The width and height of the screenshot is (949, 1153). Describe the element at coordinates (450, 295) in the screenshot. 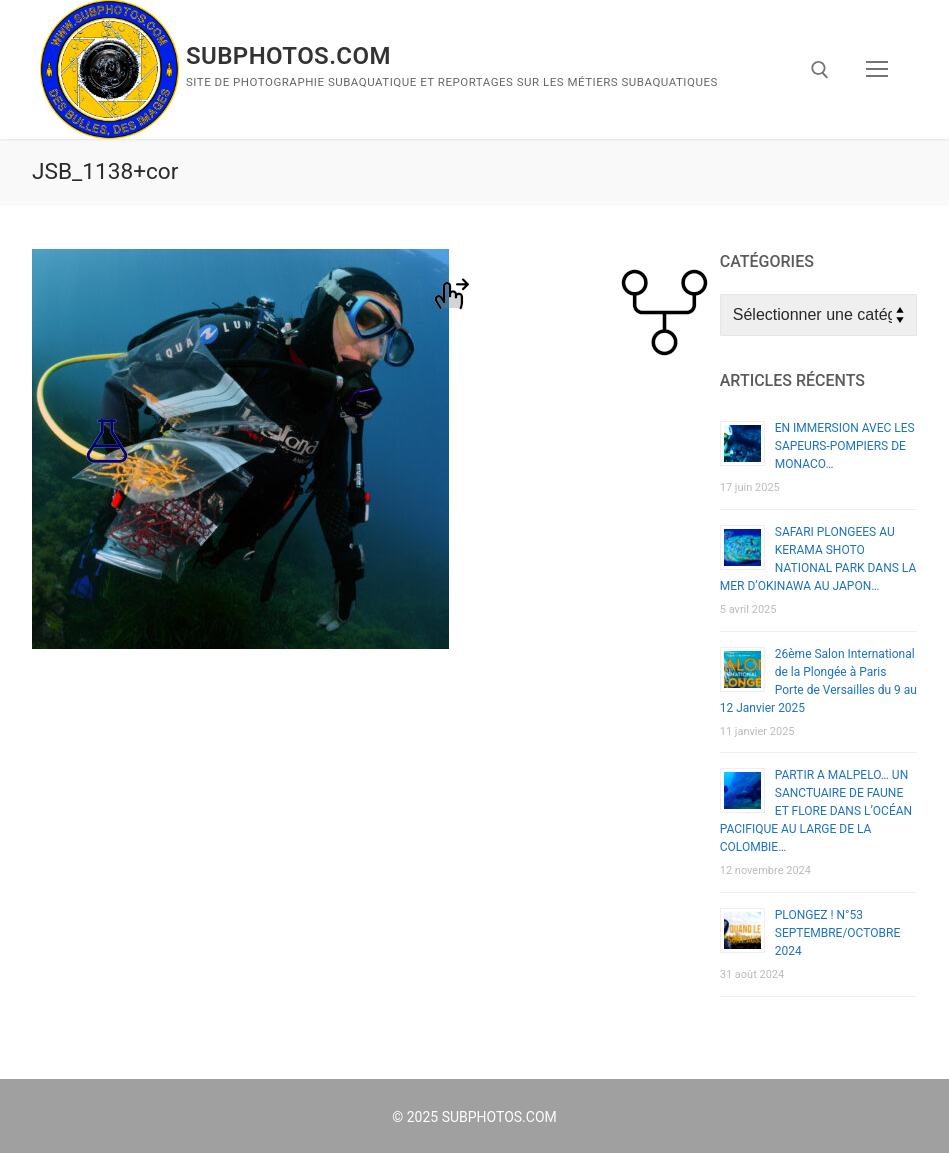

I see `swipe right to continue or advance` at that location.